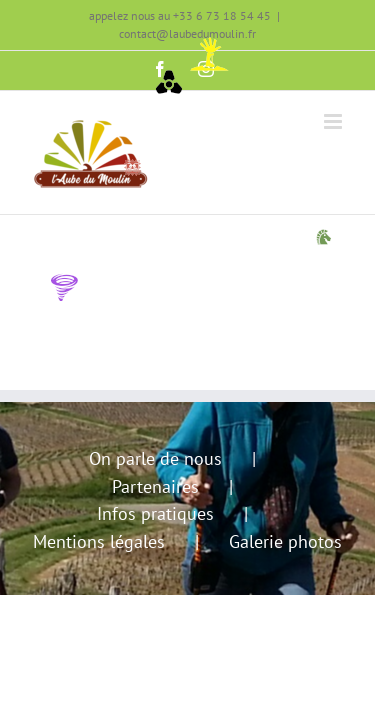 The image size is (375, 720). I want to click on activate necromancer ability, so click(209, 51).